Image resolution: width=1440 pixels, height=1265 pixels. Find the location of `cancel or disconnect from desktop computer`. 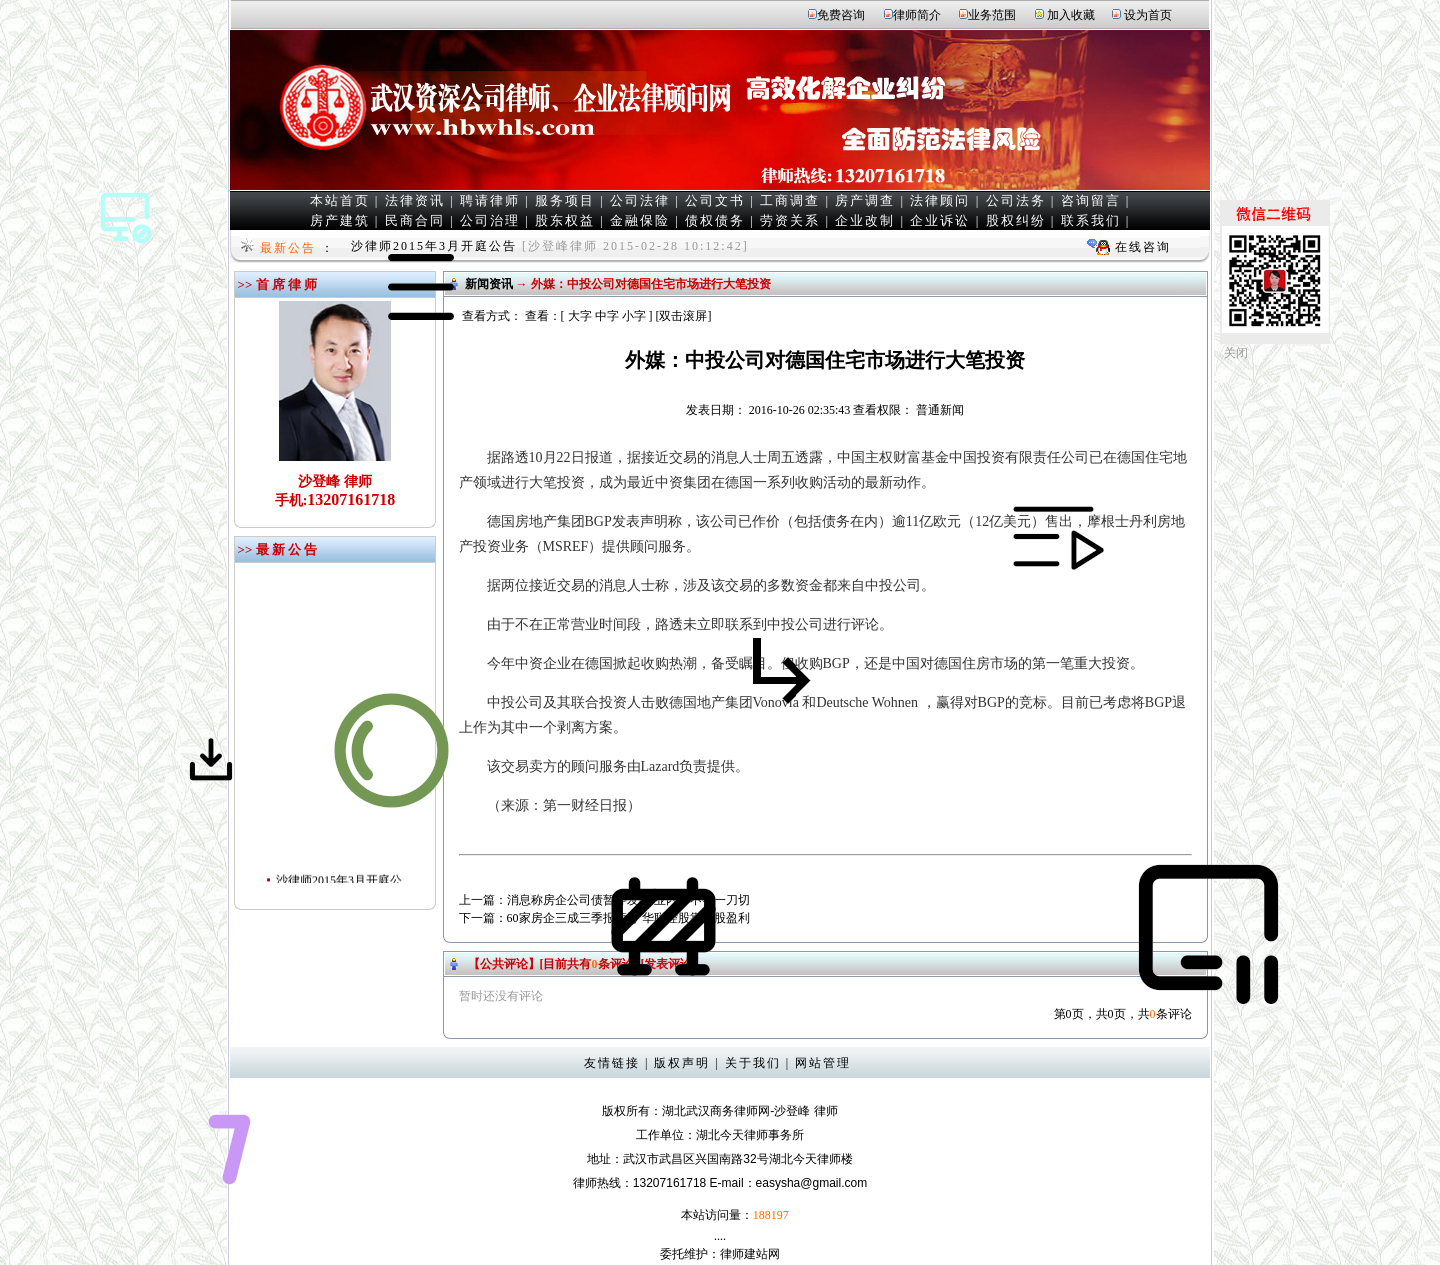

cancel or disconnect from desktop computer is located at coordinates (125, 217).